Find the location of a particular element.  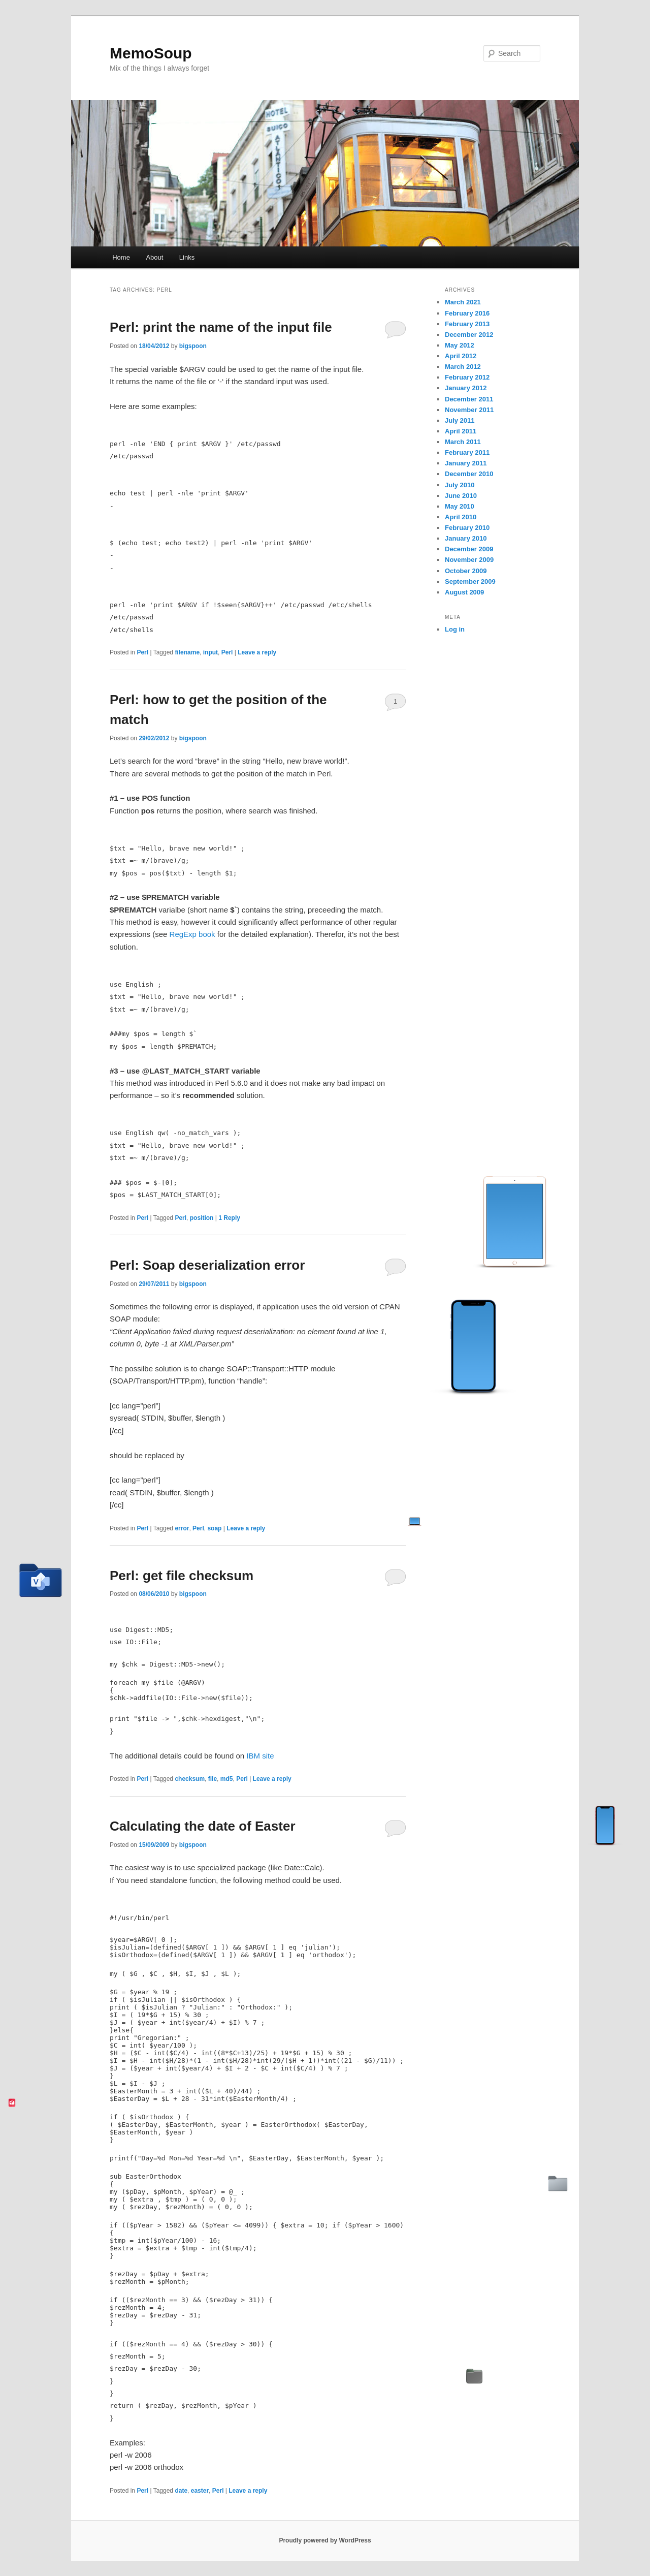

iPhone 11 device icon is located at coordinates (605, 1826).